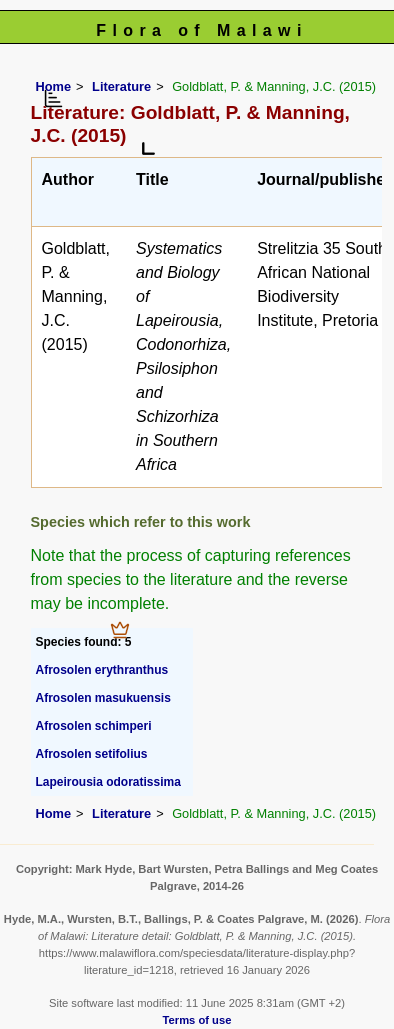 This screenshot has height=1029, width=394. Describe the element at coordinates (120, 630) in the screenshot. I see `indicates premium or pro membership status` at that location.